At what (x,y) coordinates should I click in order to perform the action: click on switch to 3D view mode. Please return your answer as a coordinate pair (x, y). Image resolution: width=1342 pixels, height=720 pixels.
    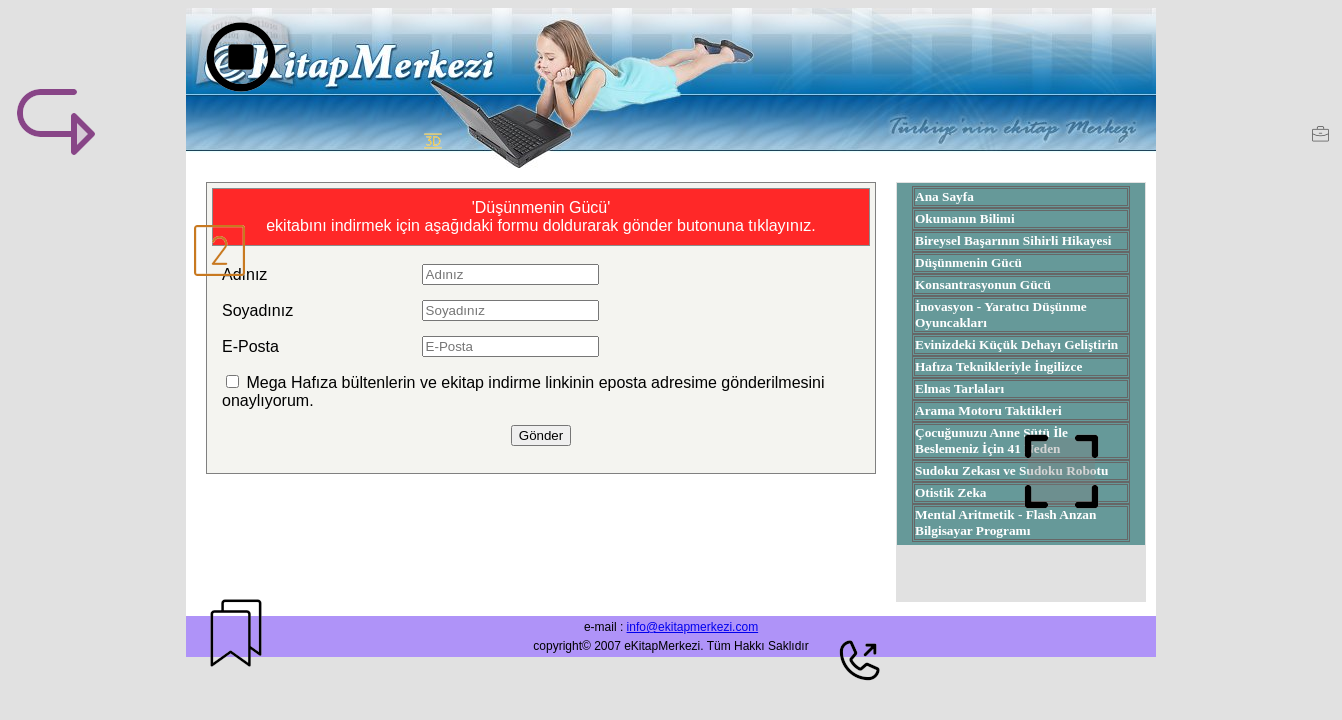
    Looking at the image, I should click on (433, 141).